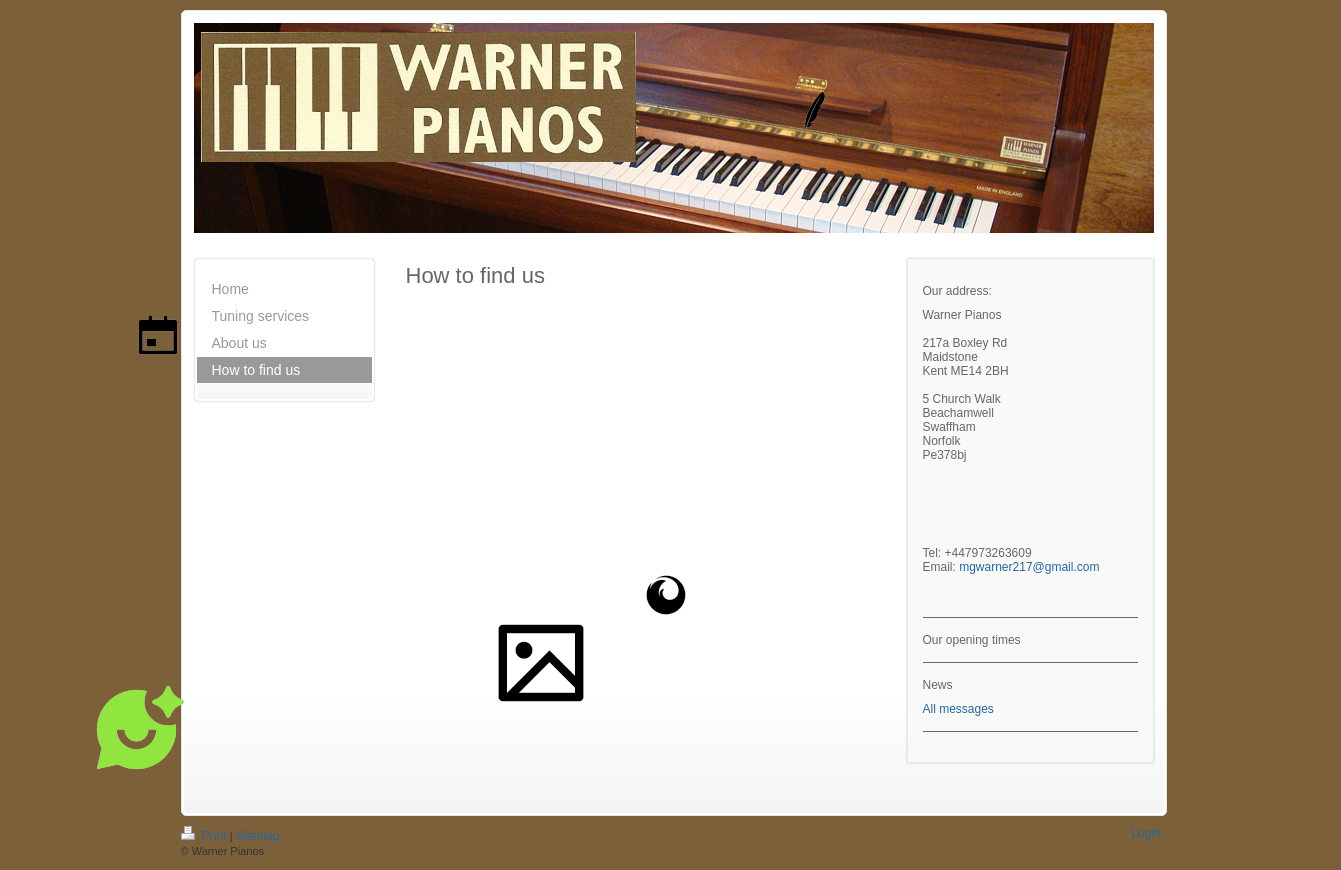 This screenshot has width=1341, height=870. I want to click on view or browse images, so click(541, 663).